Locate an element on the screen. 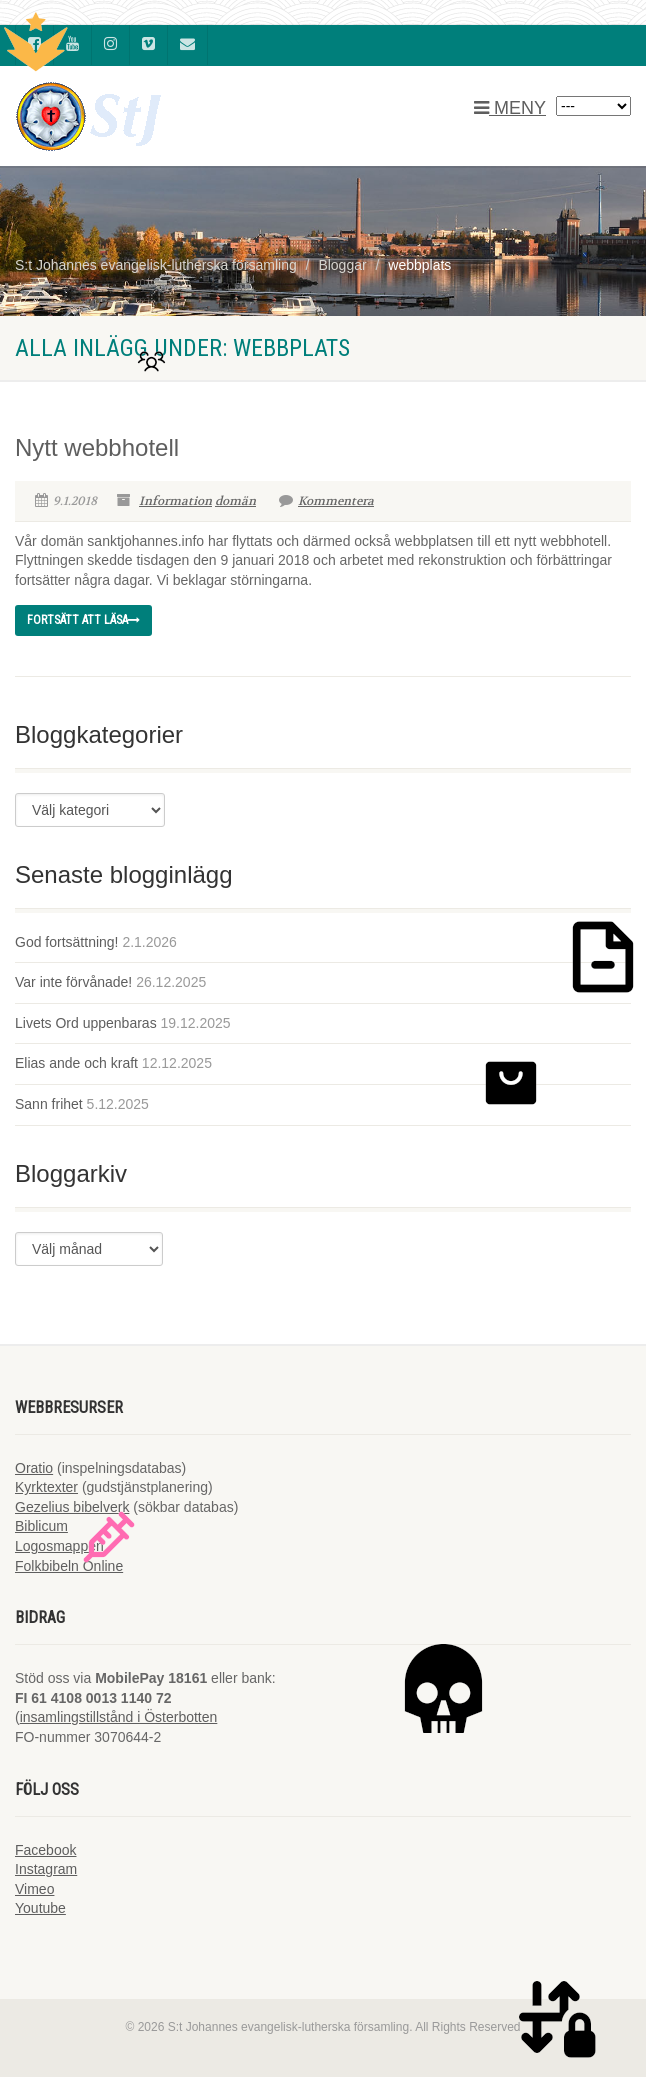 The image size is (646, 2077). remove a file from your collection is located at coordinates (603, 957).